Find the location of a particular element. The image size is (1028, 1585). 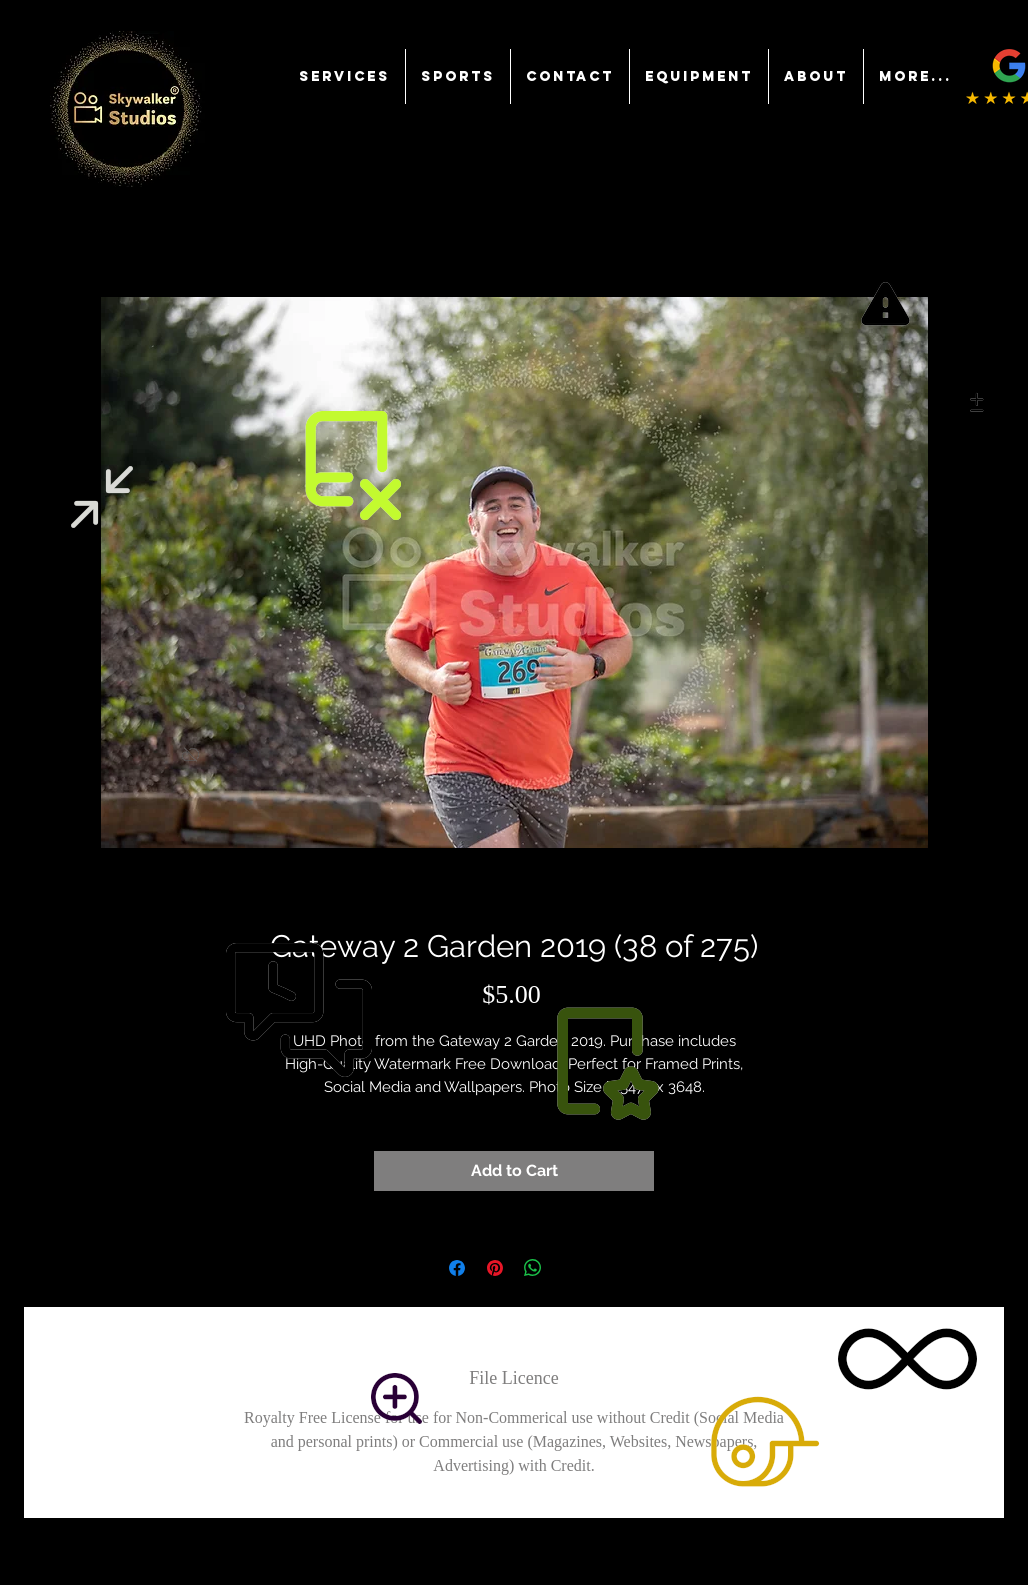

minimize or collapse the current window is located at coordinates (102, 497).